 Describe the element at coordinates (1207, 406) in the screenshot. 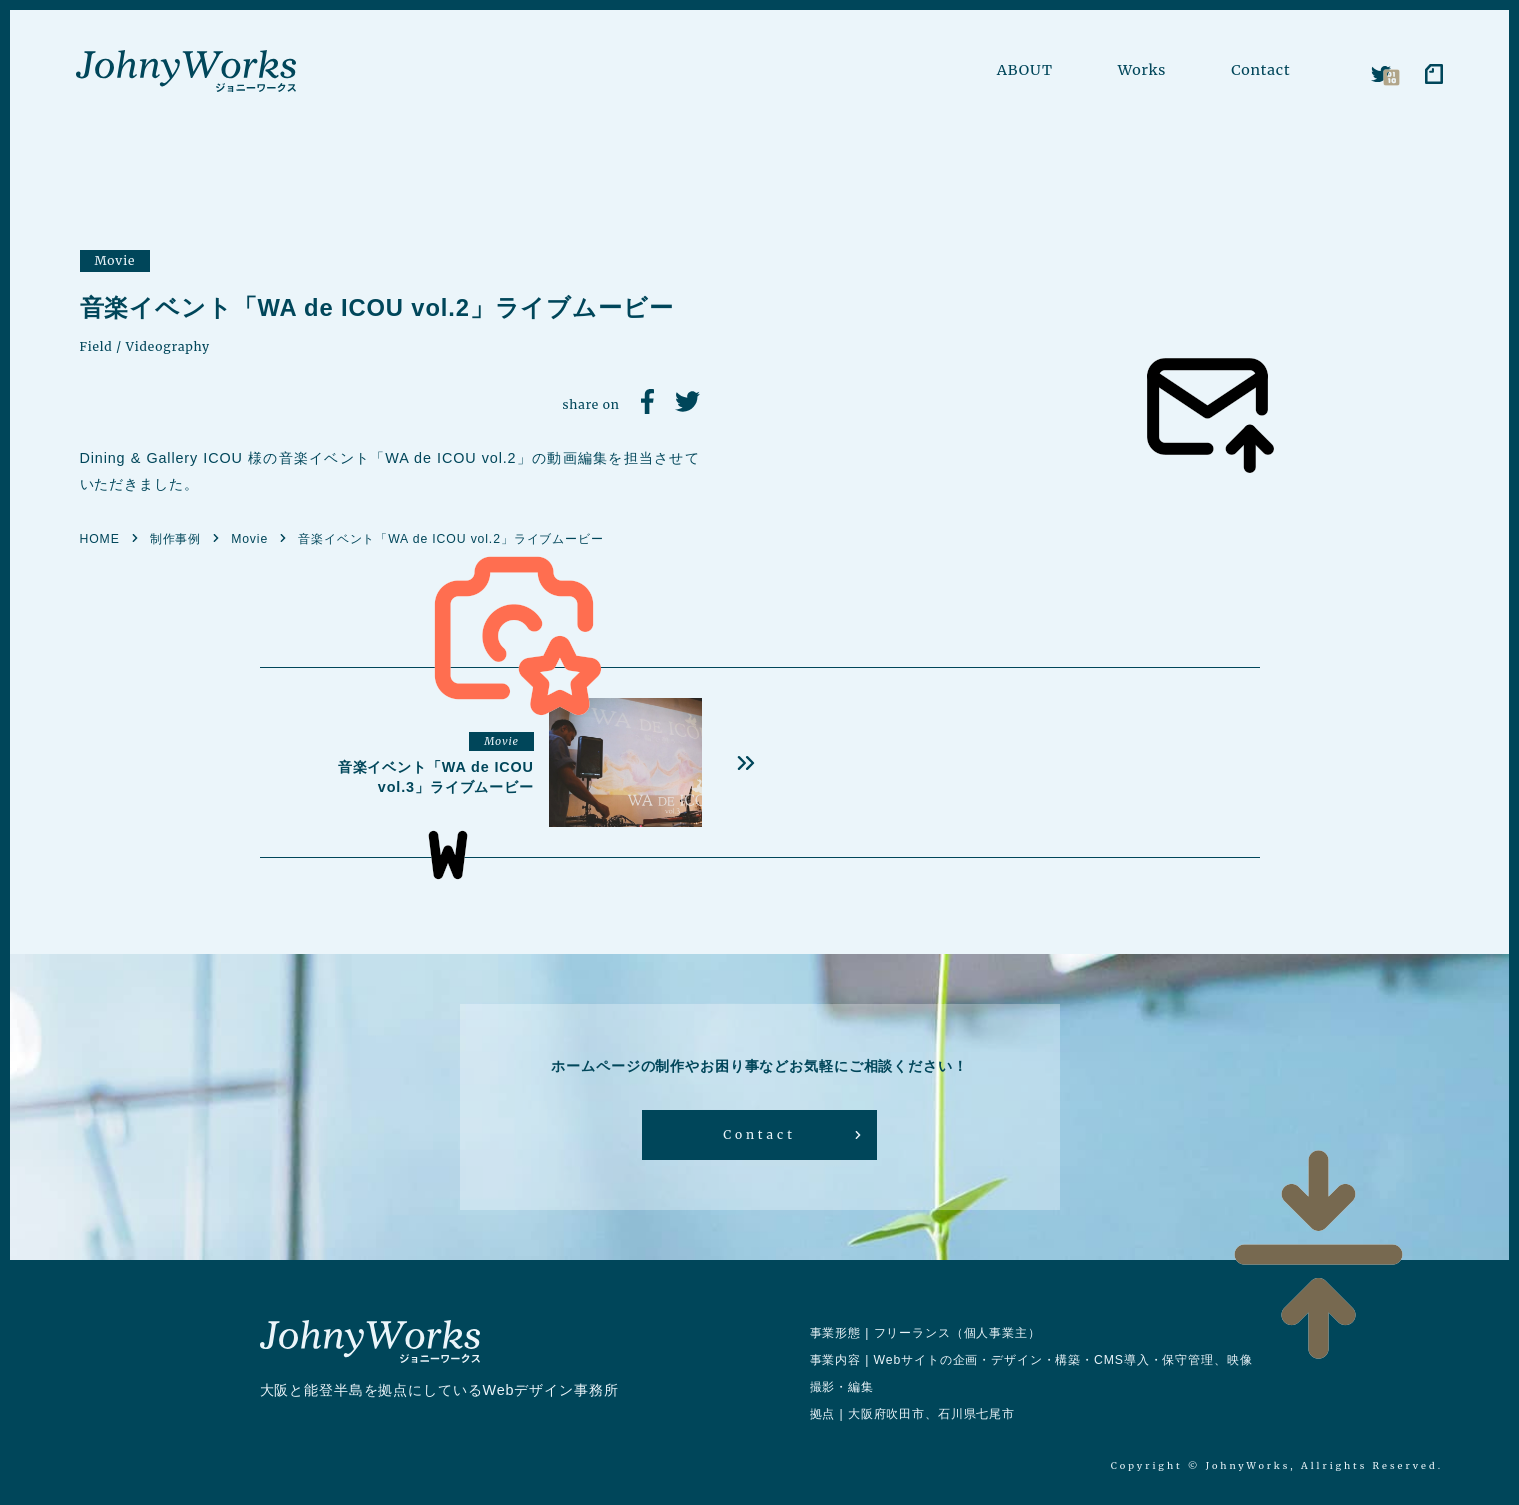

I see `upload or send an email` at that location.